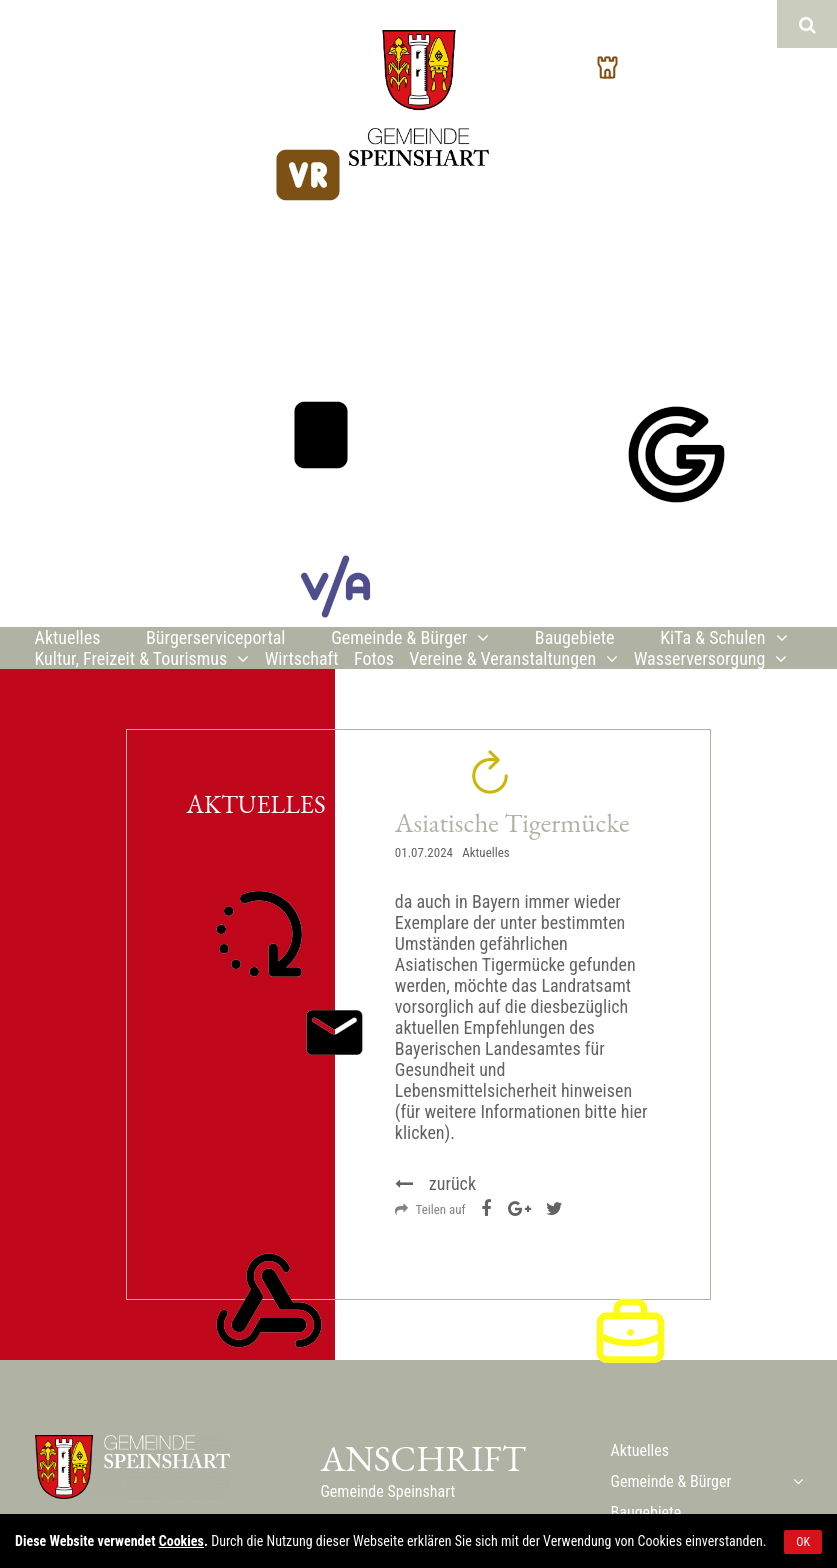 Image resolution: width=837 pixels, height=1568 pixels. Describe the element at coordinates (335, 586) in the screenshot. I see `adjust letter spacing in text` at that location.